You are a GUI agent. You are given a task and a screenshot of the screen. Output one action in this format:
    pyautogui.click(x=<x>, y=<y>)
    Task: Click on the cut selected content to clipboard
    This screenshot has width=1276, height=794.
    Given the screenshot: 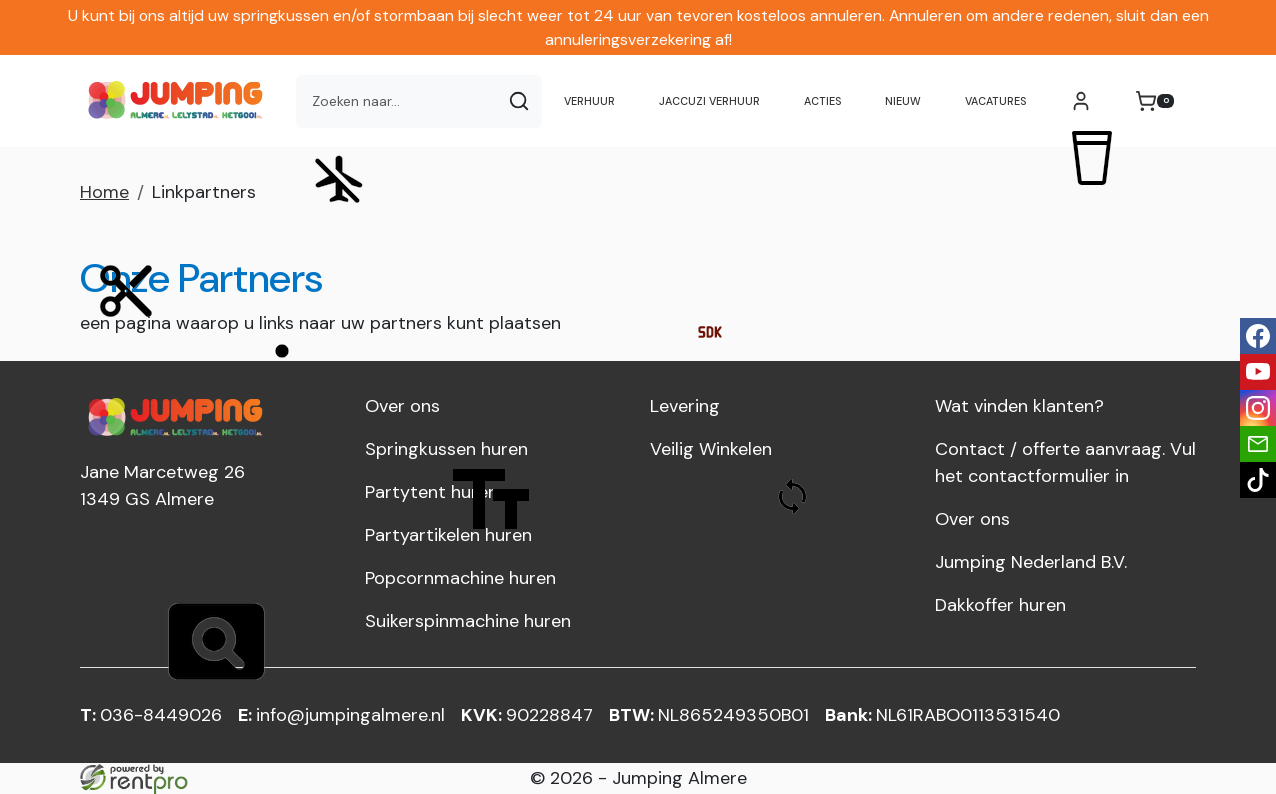 What is the action you would take?
    pyautogui.click(x=126, y=291)
    